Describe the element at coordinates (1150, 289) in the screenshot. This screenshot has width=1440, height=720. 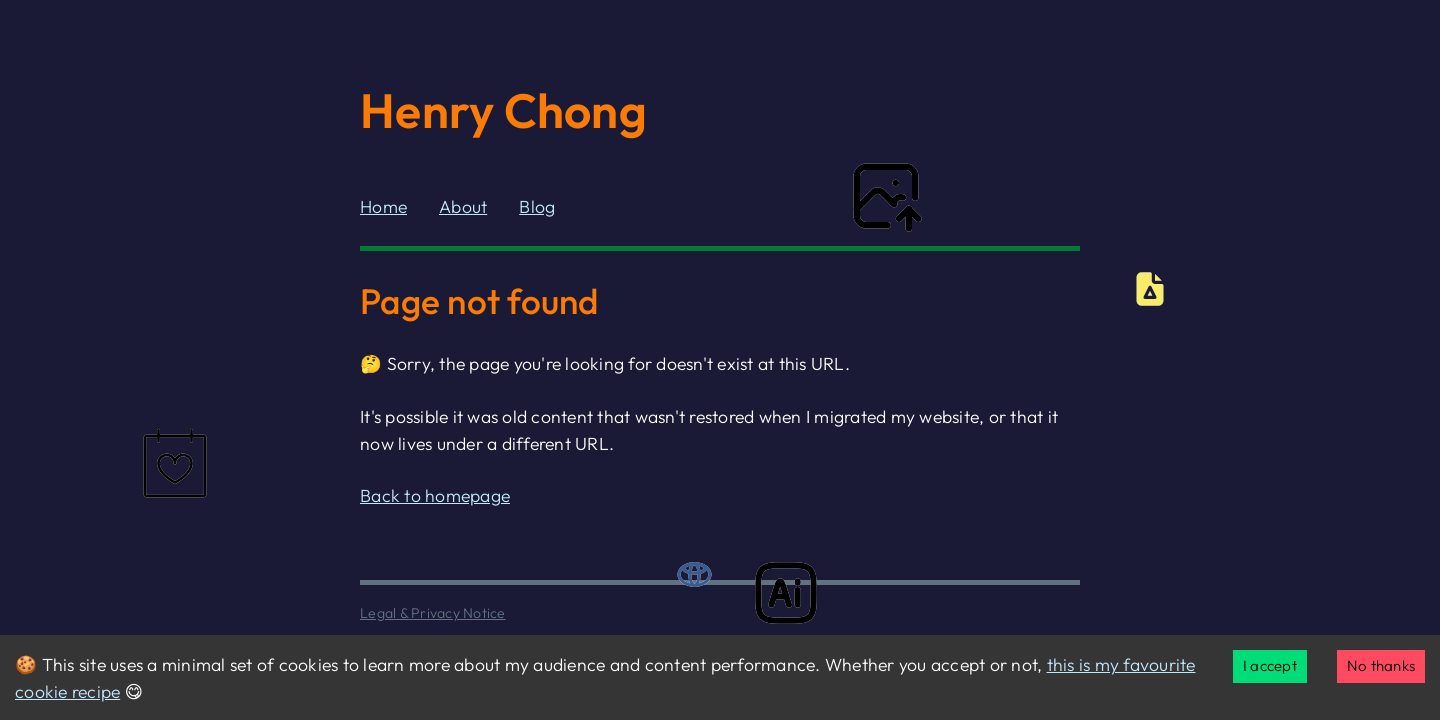
I see `view file changes or differences` at that location.